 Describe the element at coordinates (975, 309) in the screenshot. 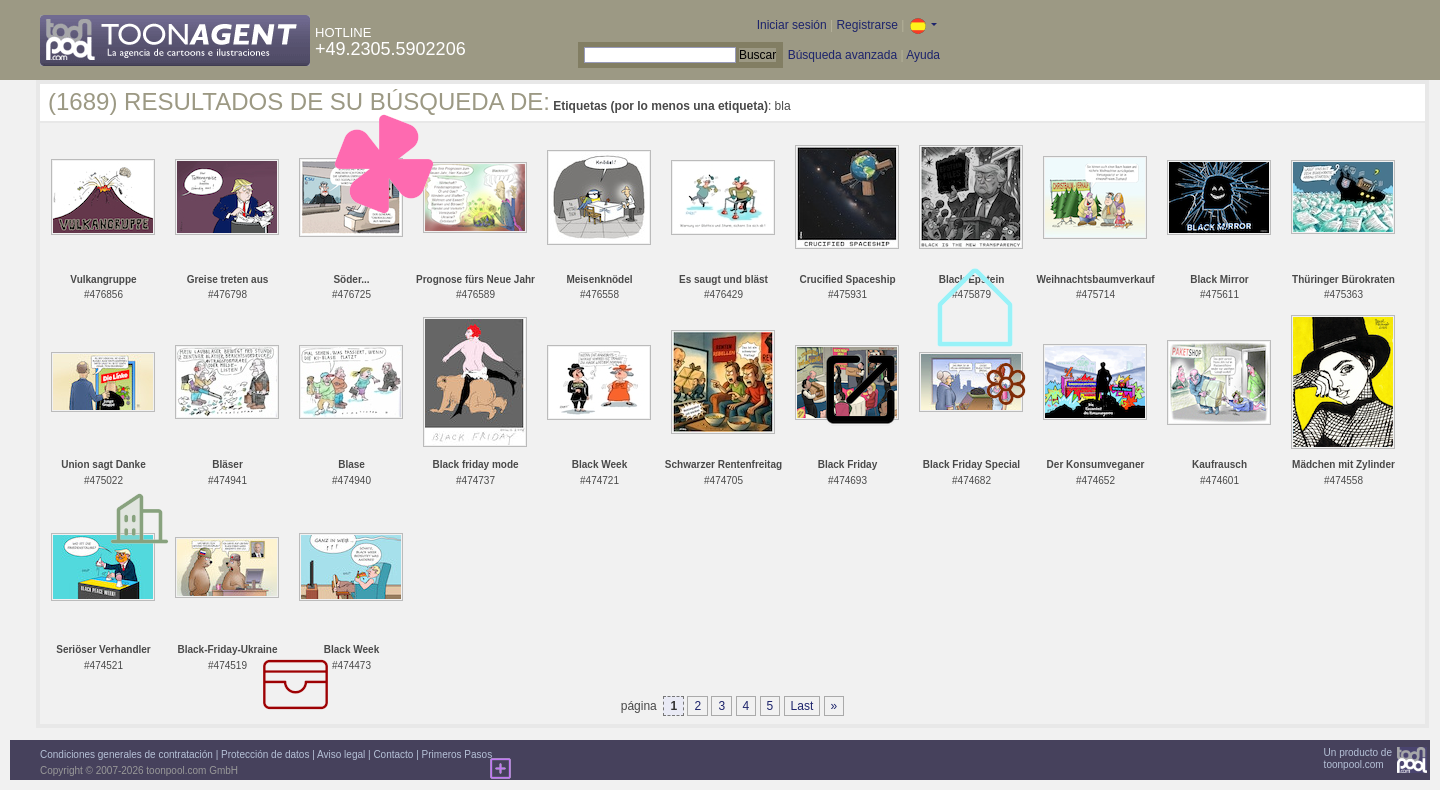

I see `navigate to home screen` at that location.